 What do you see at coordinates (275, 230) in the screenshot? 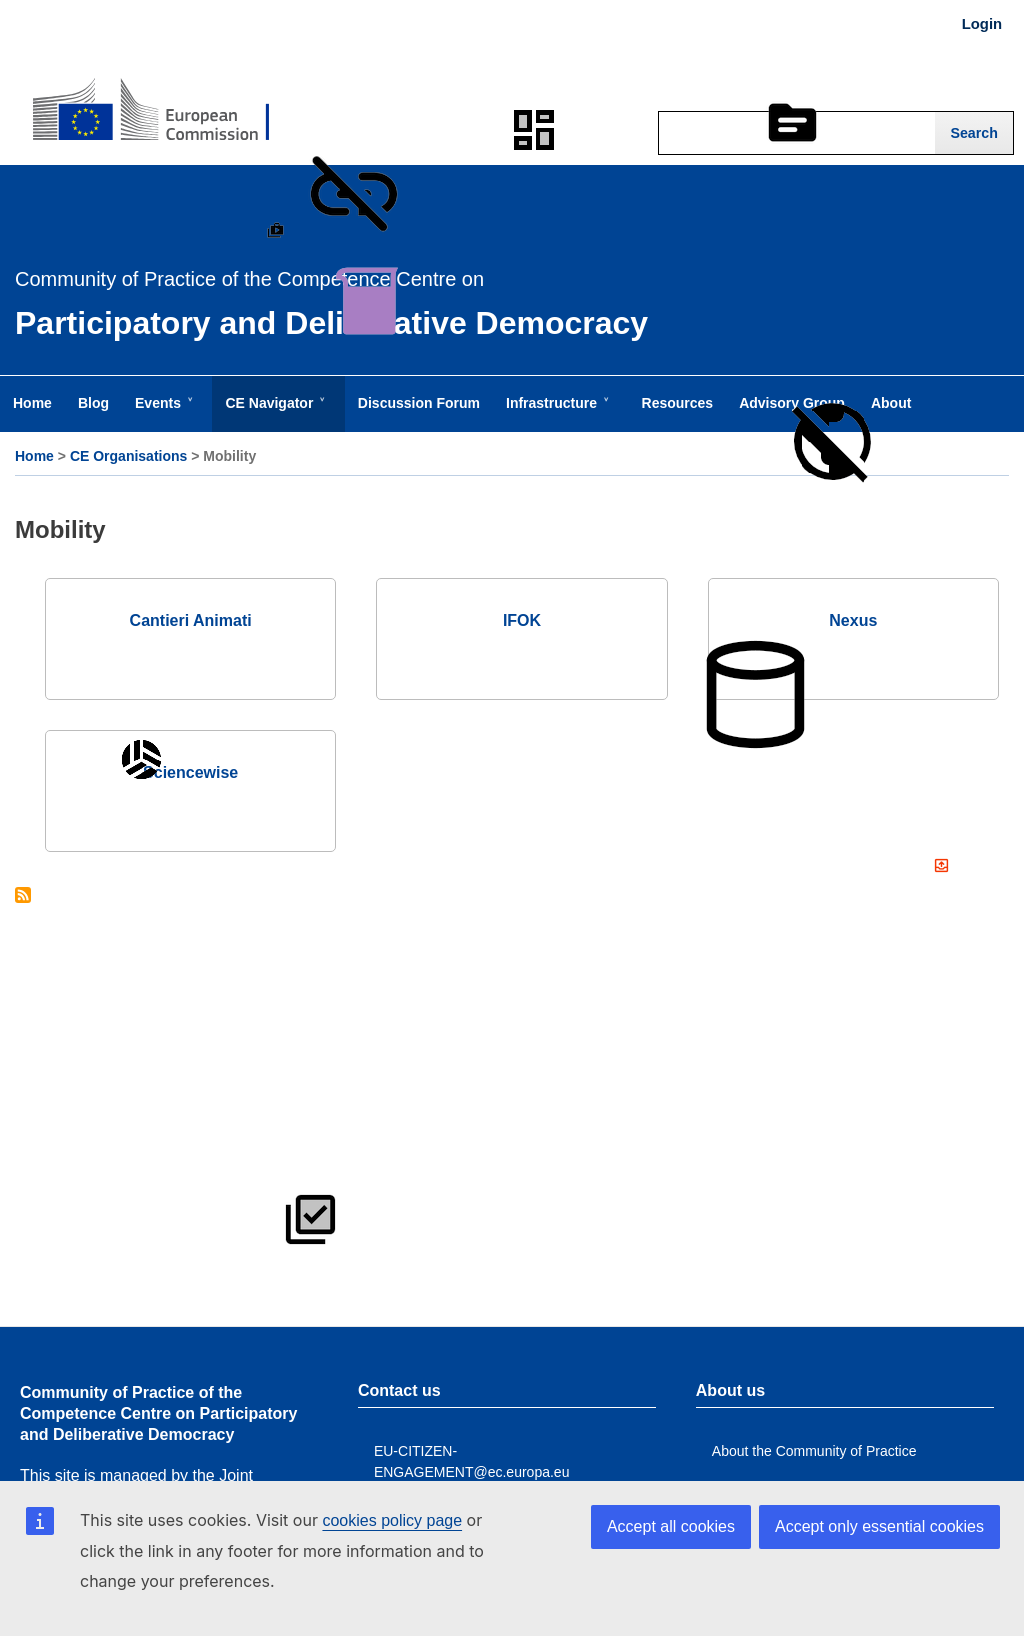
I see `access purchased video content` at bounding box center [275, 230].